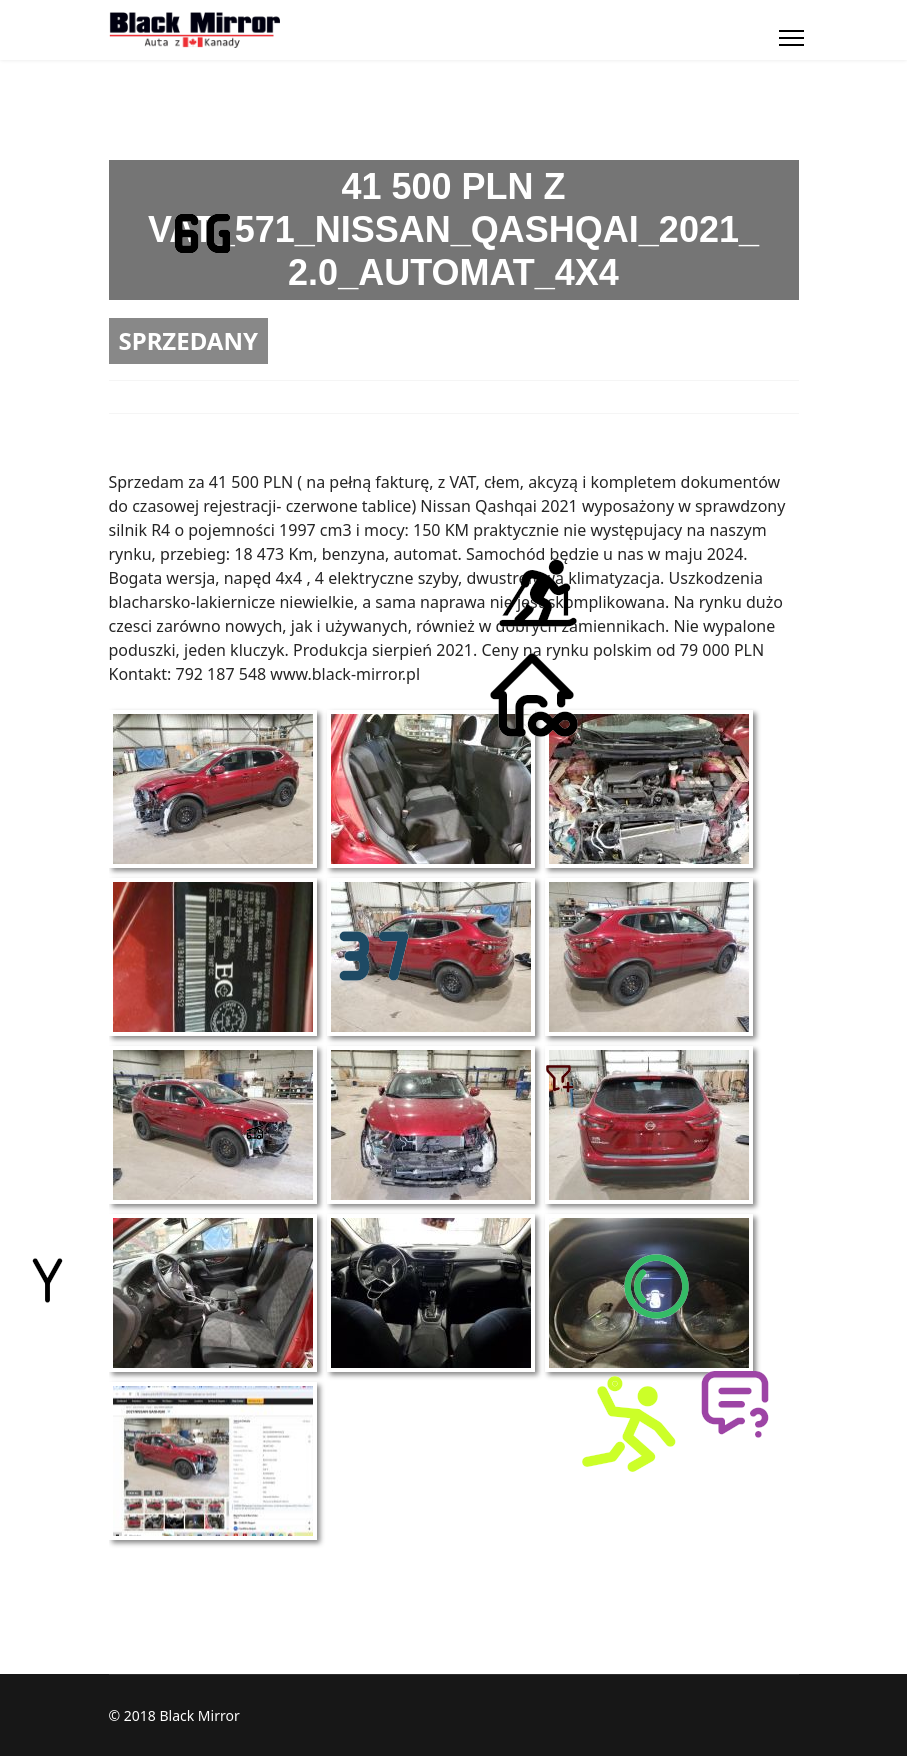 The height and width of the screenshot is (1756, 907). I want to click on the letter Y character or text element, so click(47, 1280).